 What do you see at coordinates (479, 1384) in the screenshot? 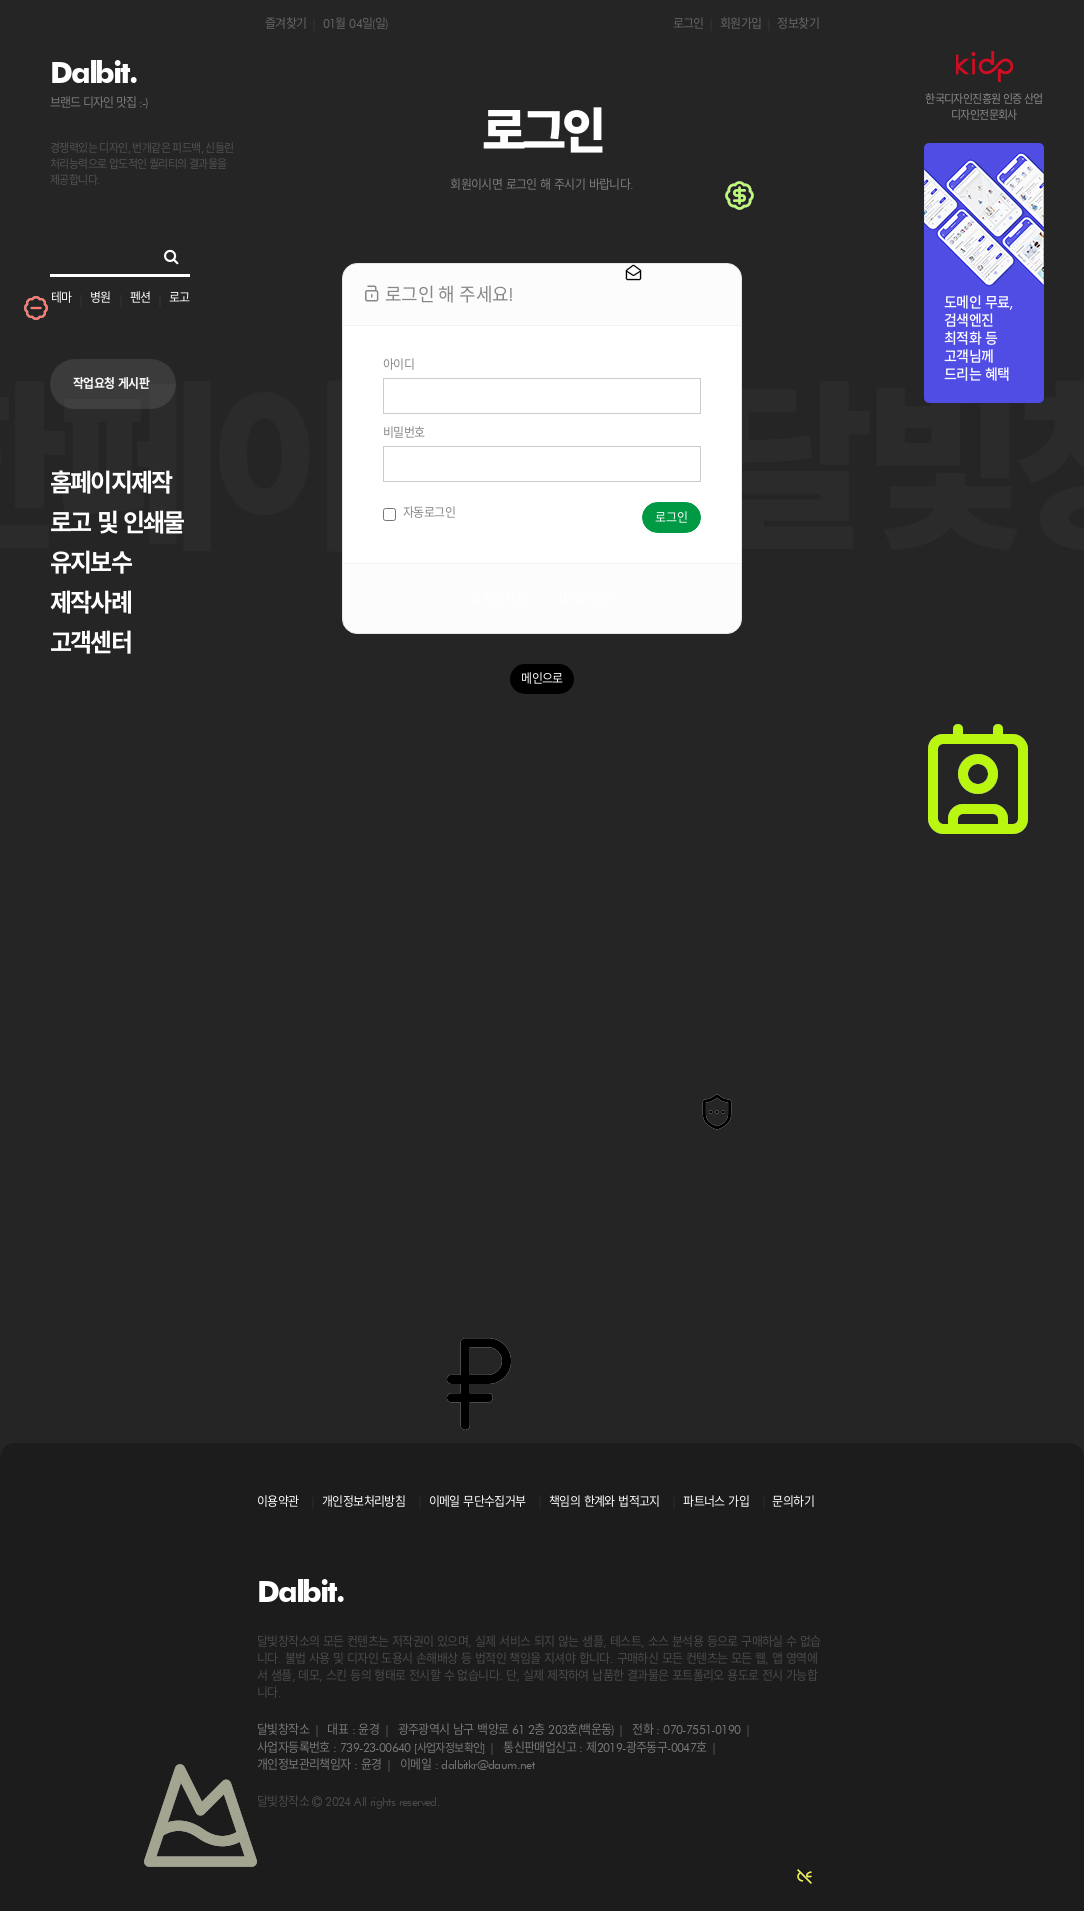
I see `indicates price or amount in russian rubles` at bounding box center [479, 1384].